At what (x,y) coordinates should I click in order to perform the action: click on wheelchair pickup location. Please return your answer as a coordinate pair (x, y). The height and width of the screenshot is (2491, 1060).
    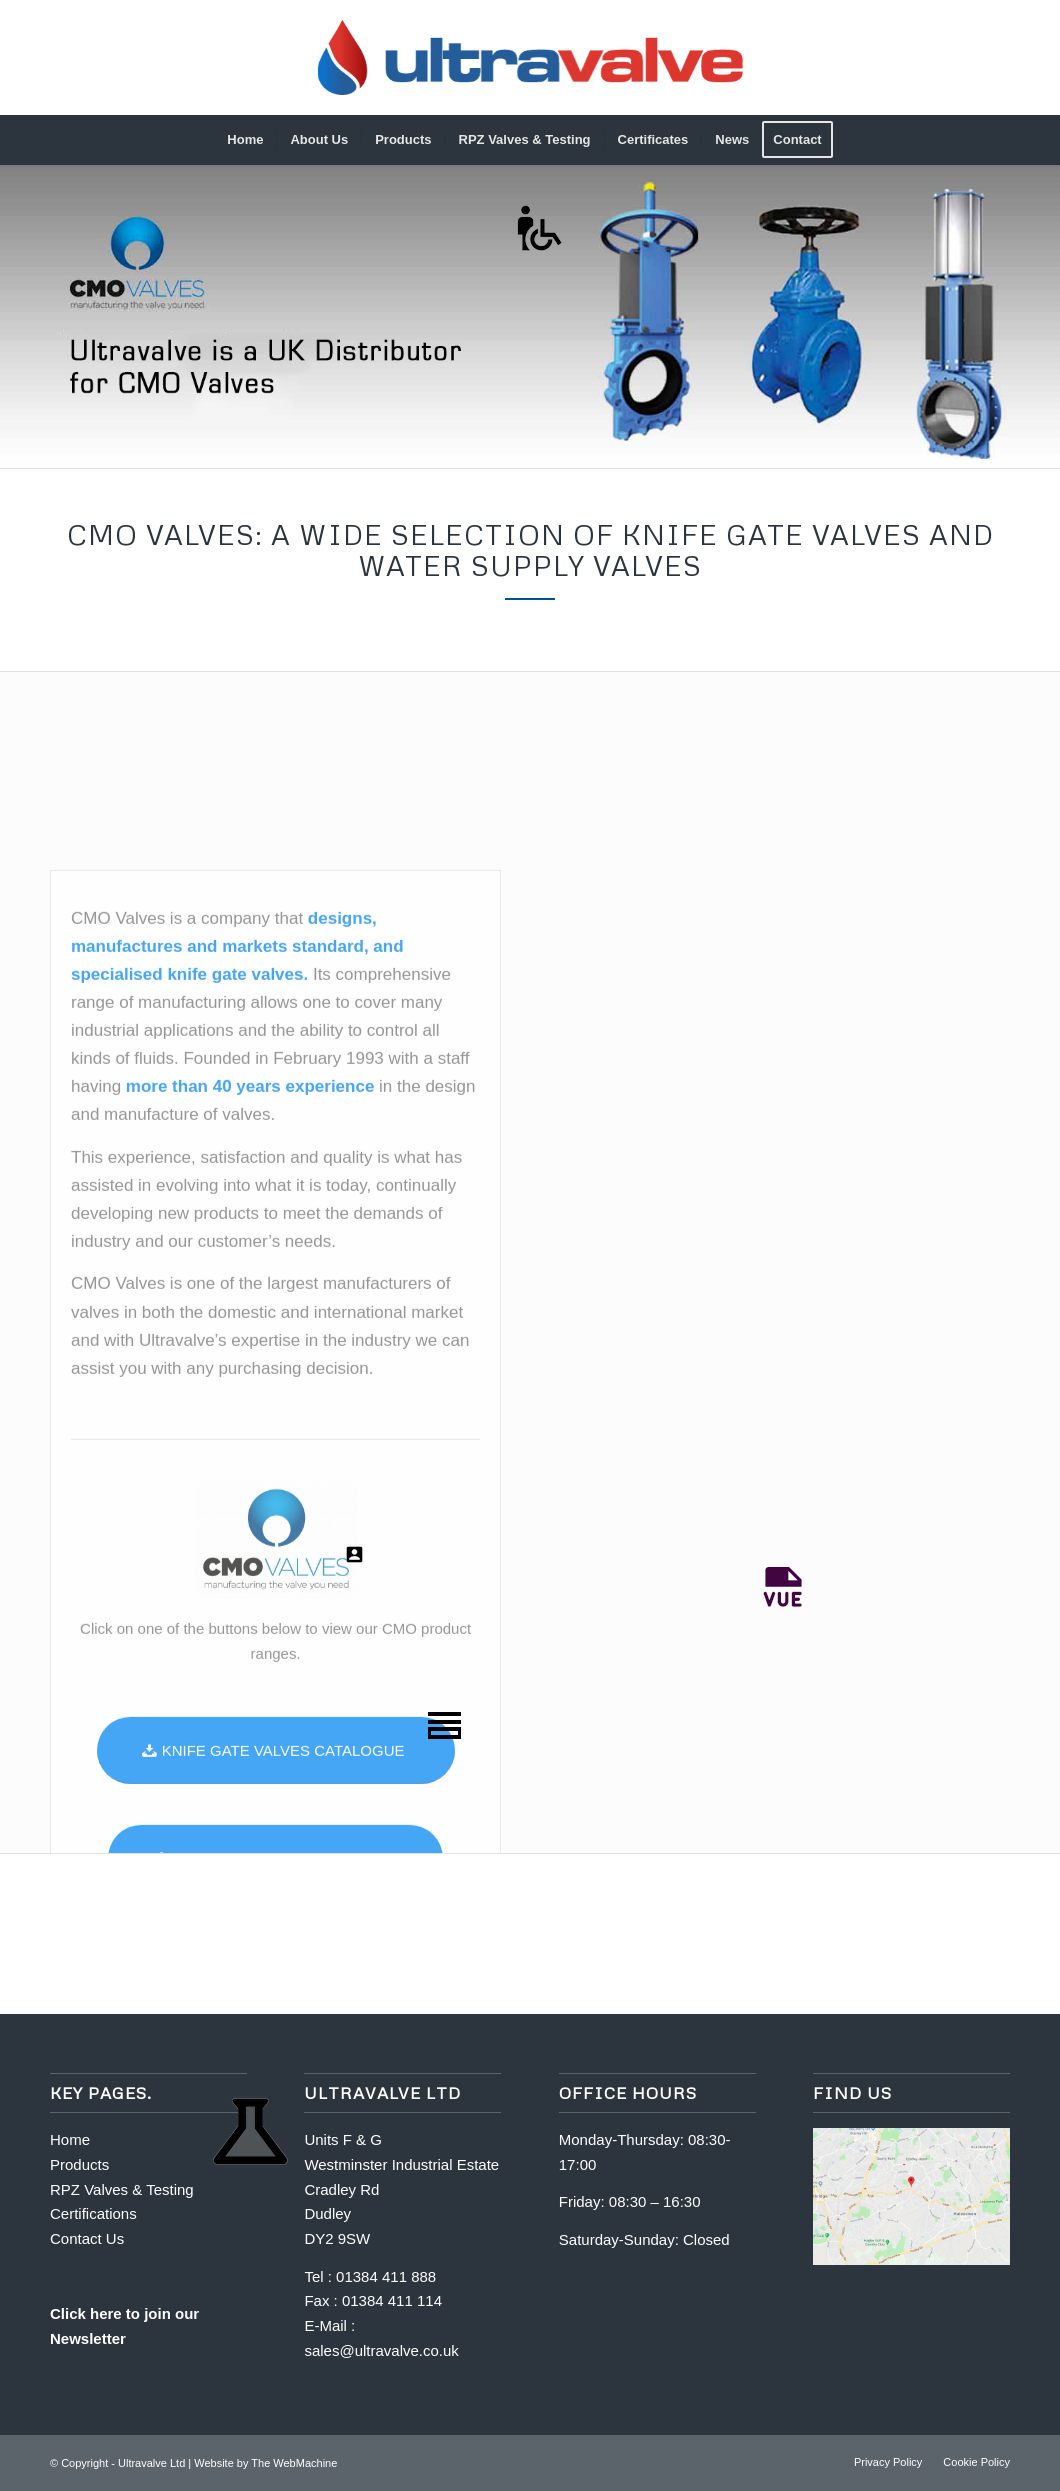
    Looking at the image, I should click on (538, 228).